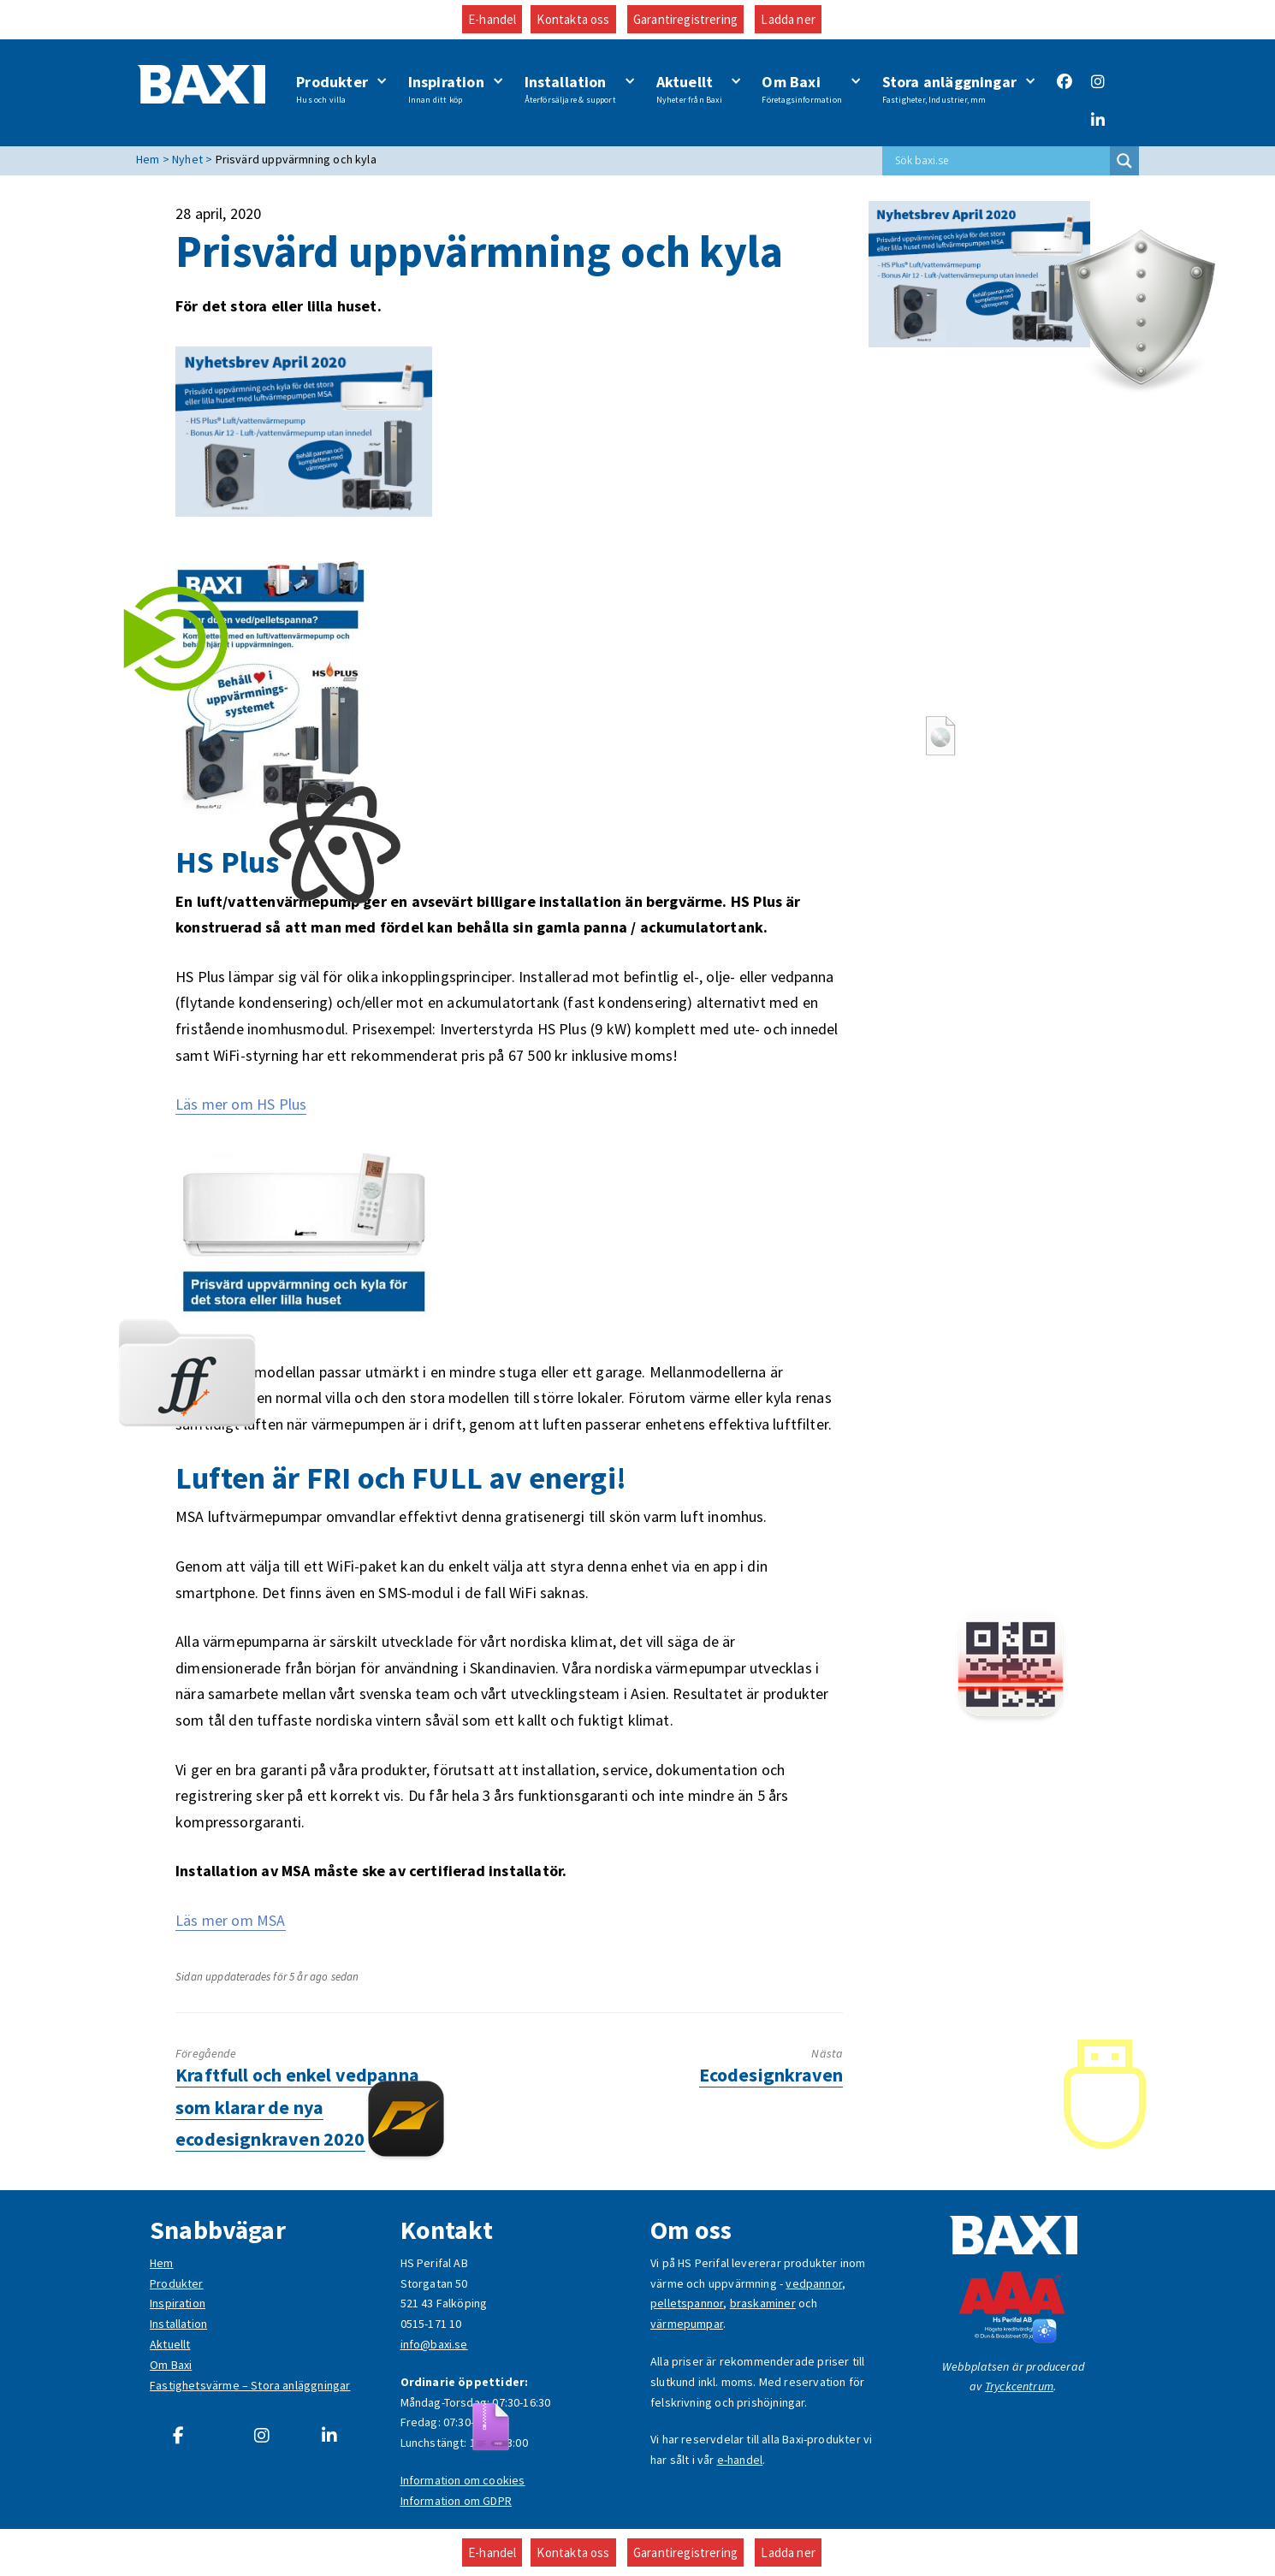 The image size is (1275, 2576). What do you see at coordinates (1044, 2330) in the screenshot?
I see `adjust night shift or display color temperature settings` at bounding box center [1044, 2330].